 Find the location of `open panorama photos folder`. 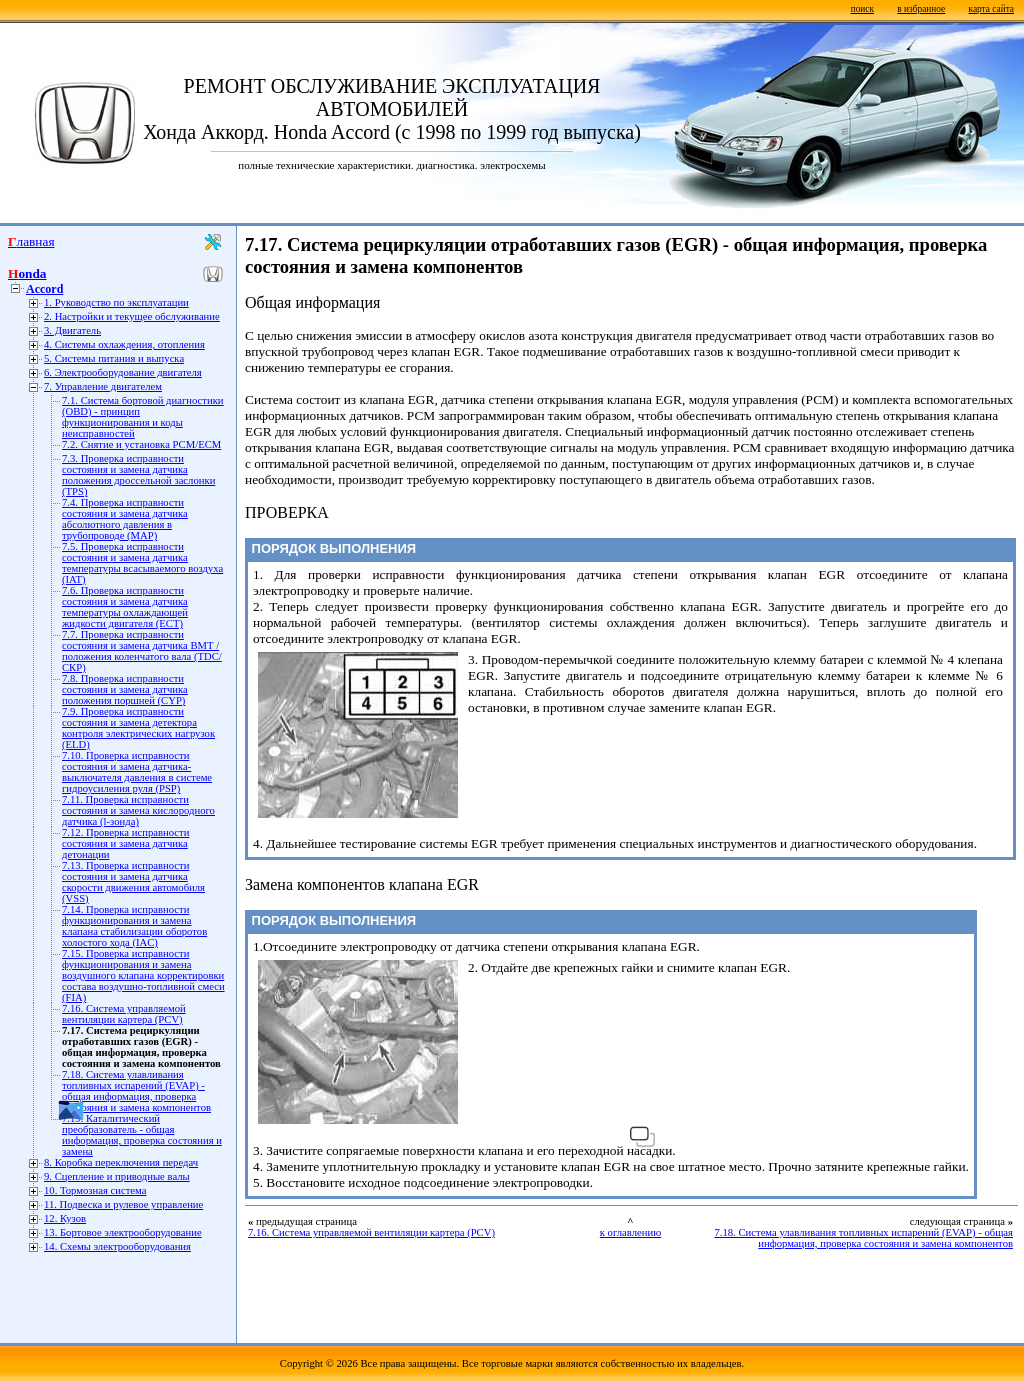

open panorama photos folder is located at coordinates (71, 1111).